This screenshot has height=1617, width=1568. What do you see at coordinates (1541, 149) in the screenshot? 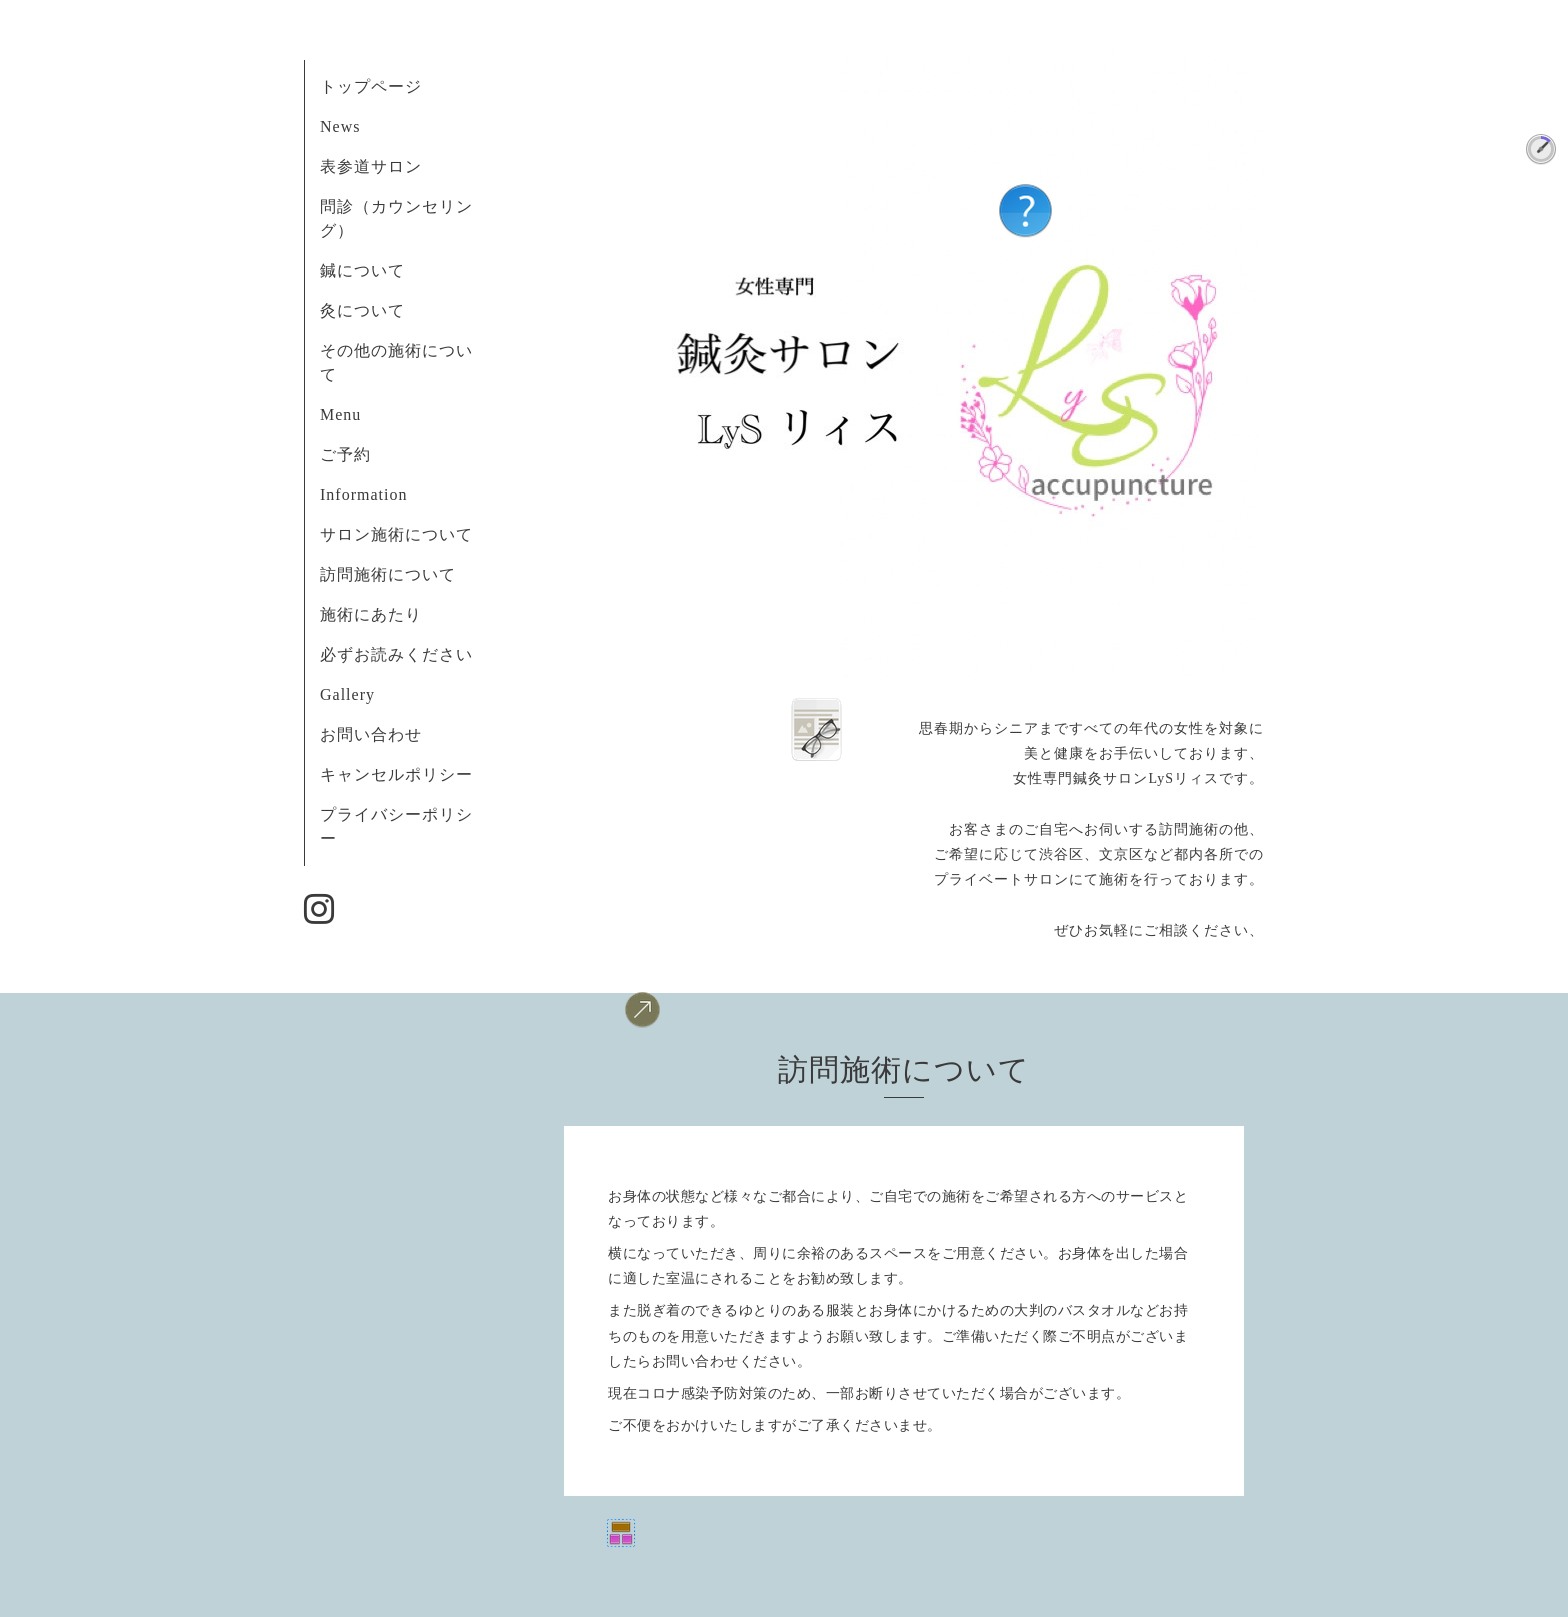
I see `open sysprof system profiler` at bounding box center [1541, 149].